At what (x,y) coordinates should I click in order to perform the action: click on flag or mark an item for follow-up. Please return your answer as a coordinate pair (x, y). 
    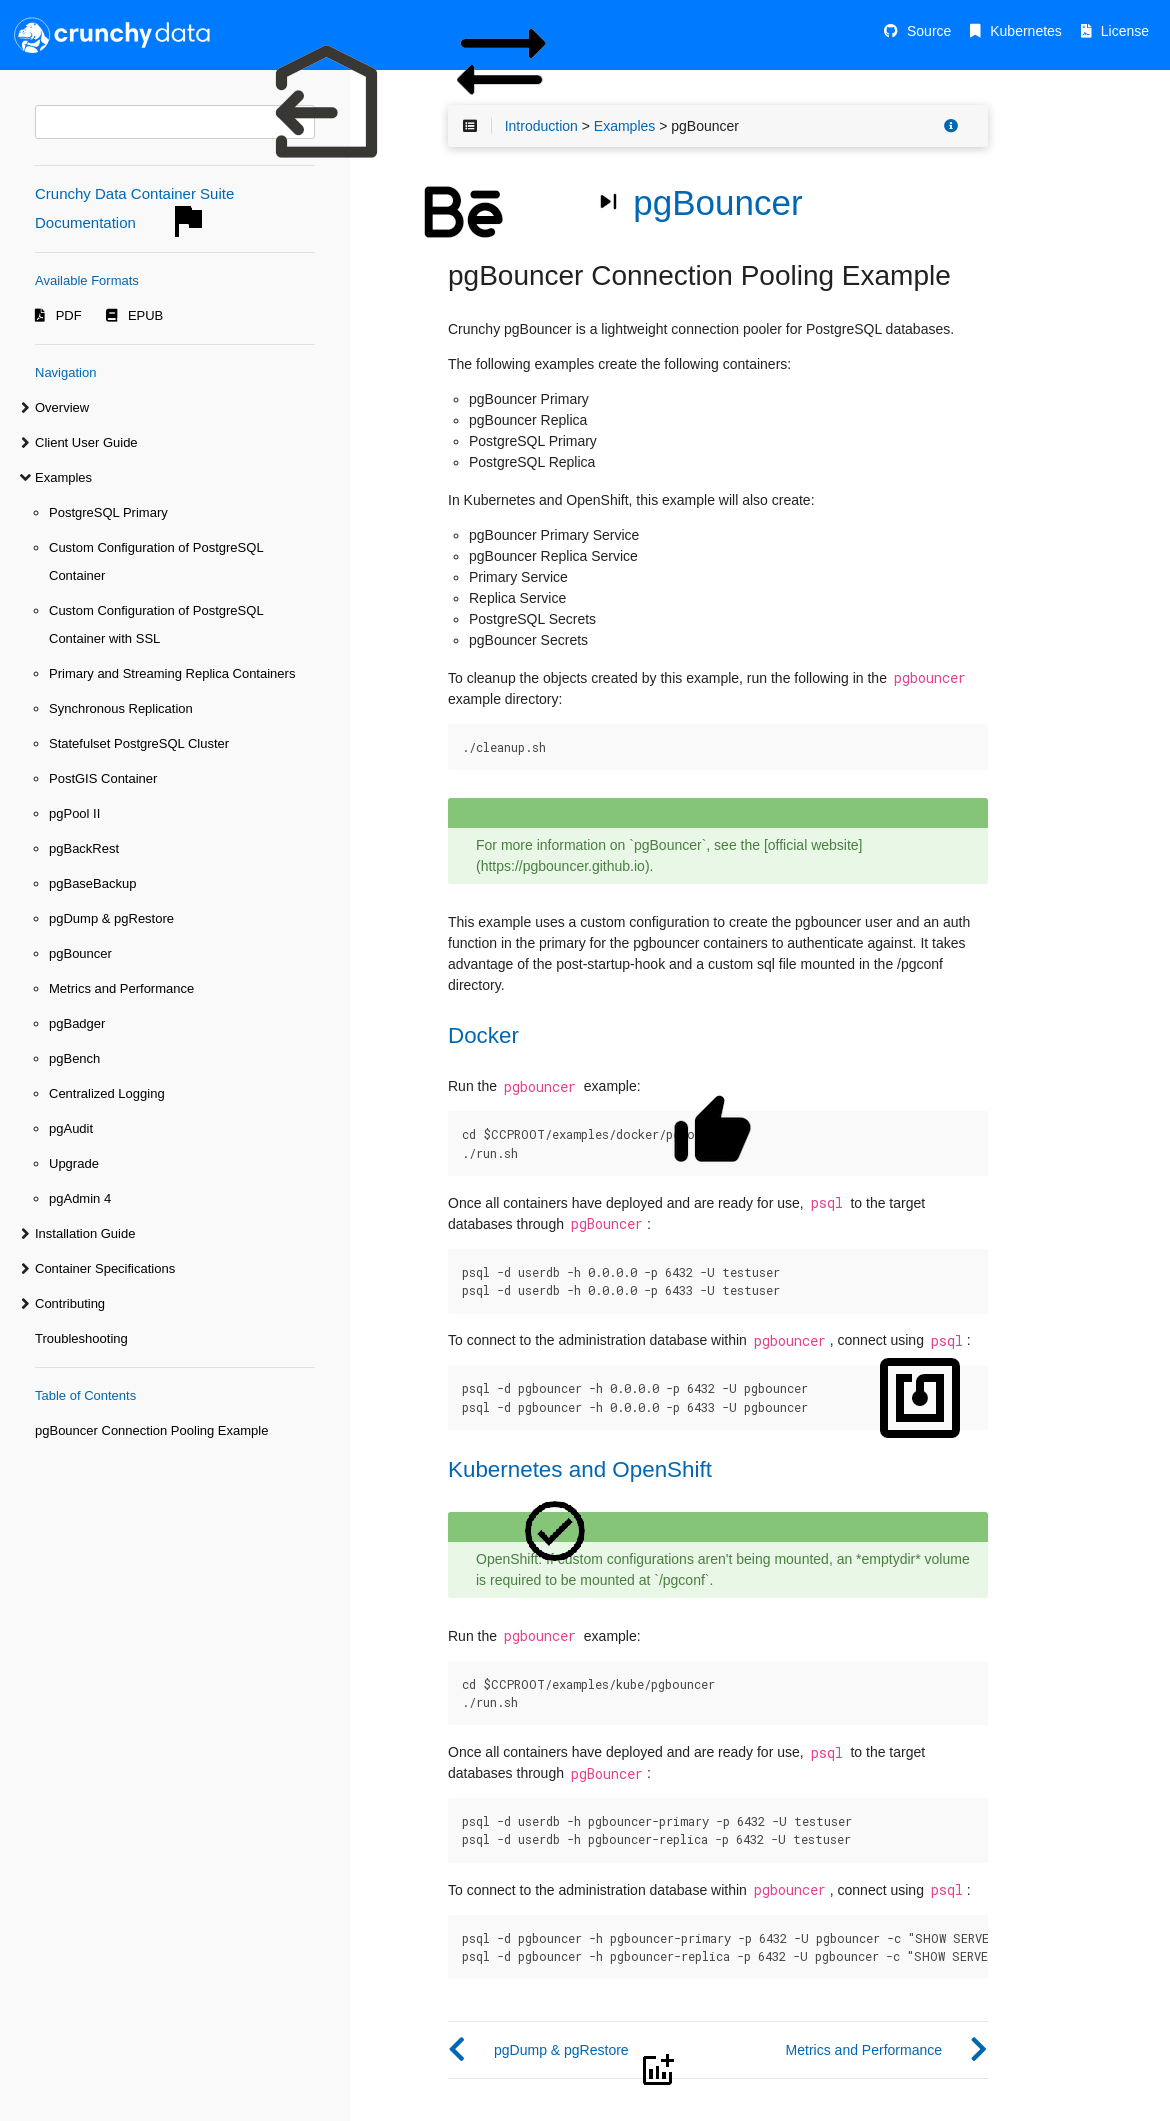
    Looking at the image, I should click on (187, 220).